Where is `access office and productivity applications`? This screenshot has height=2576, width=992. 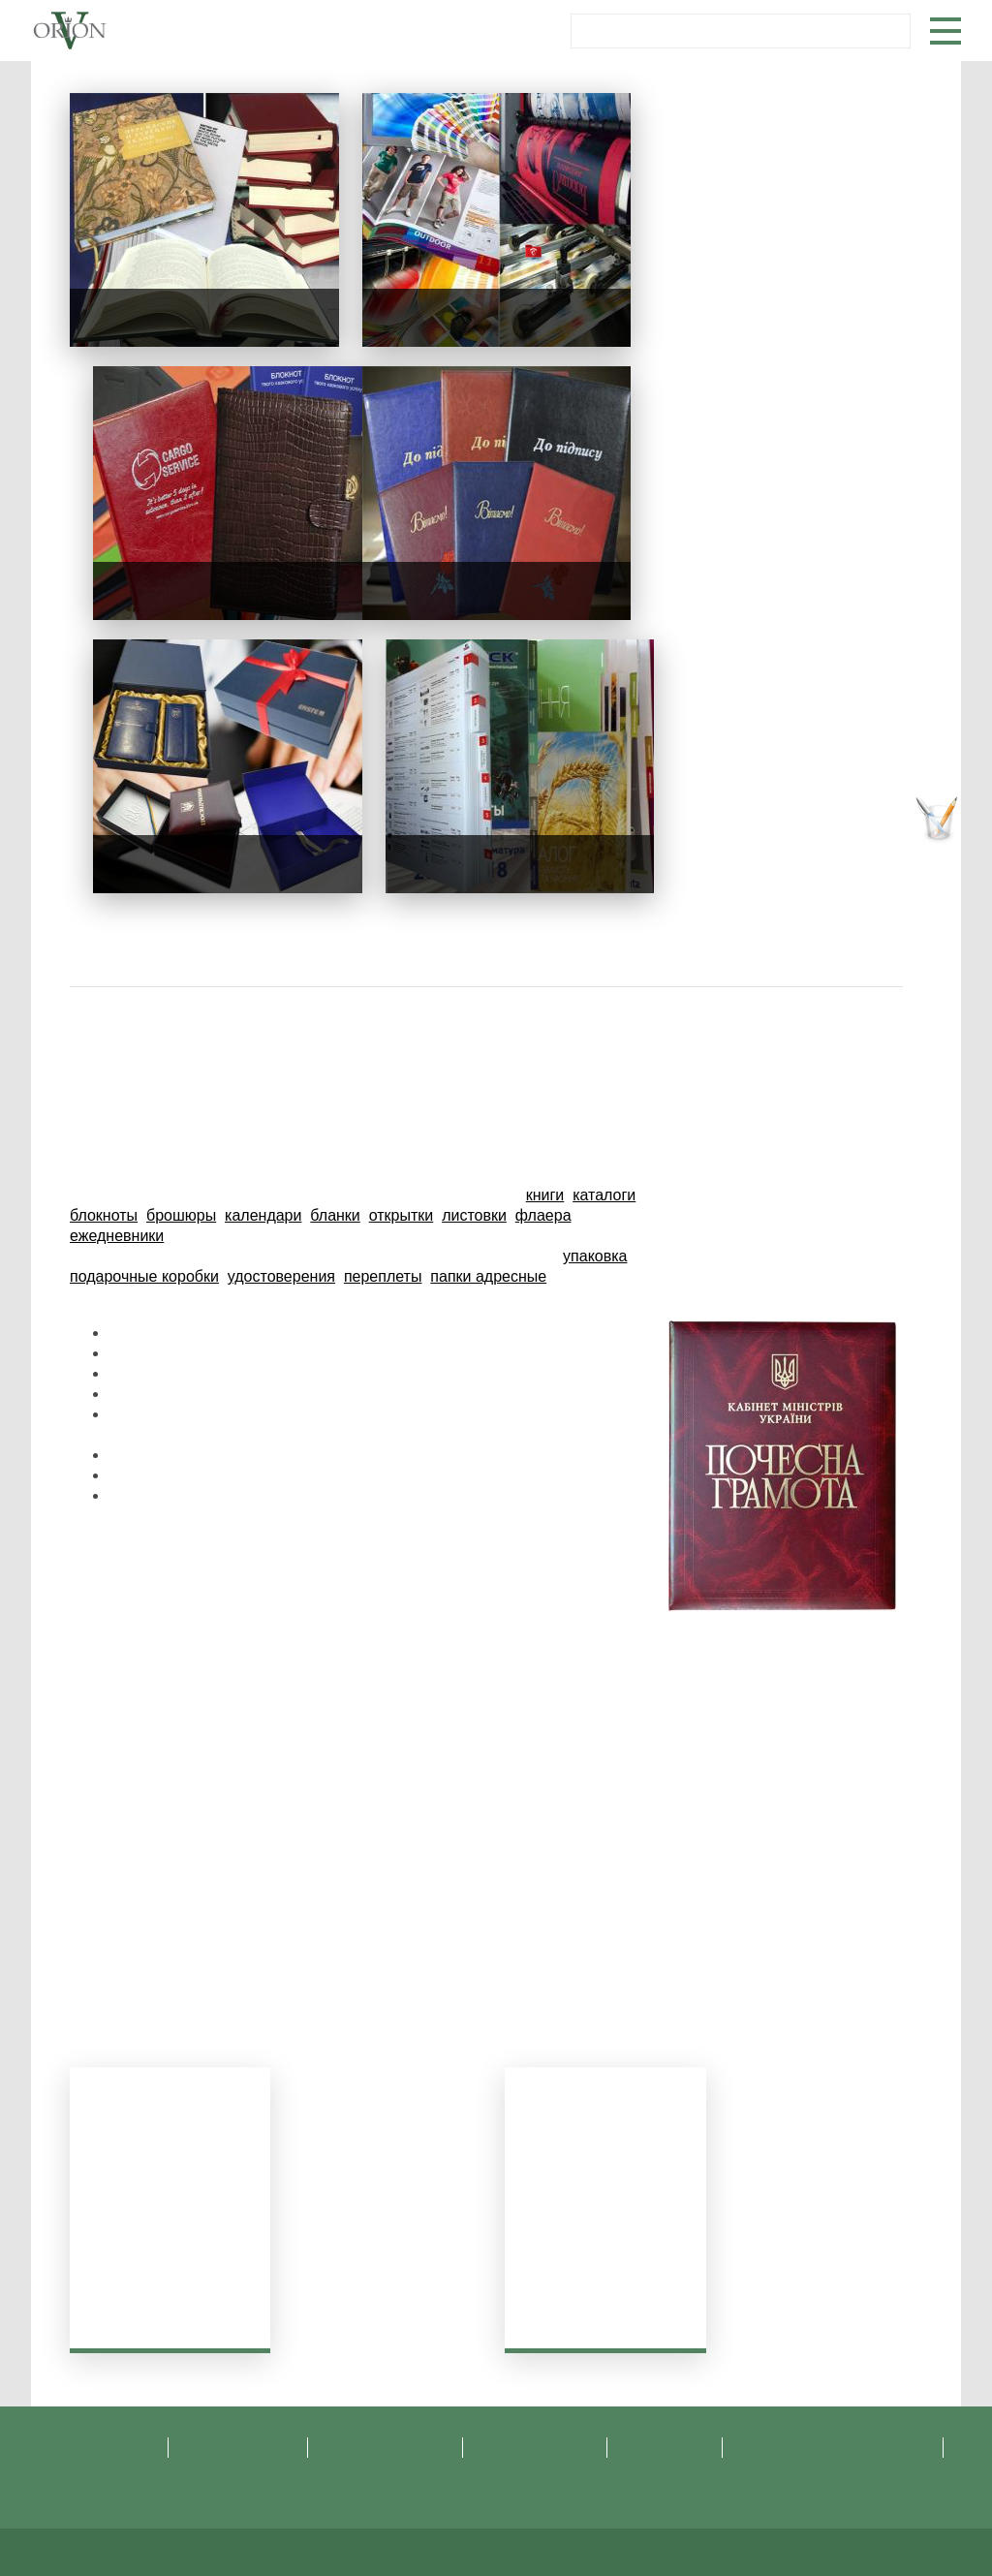 access office and productivity applications is located at coordinates (938, 818).